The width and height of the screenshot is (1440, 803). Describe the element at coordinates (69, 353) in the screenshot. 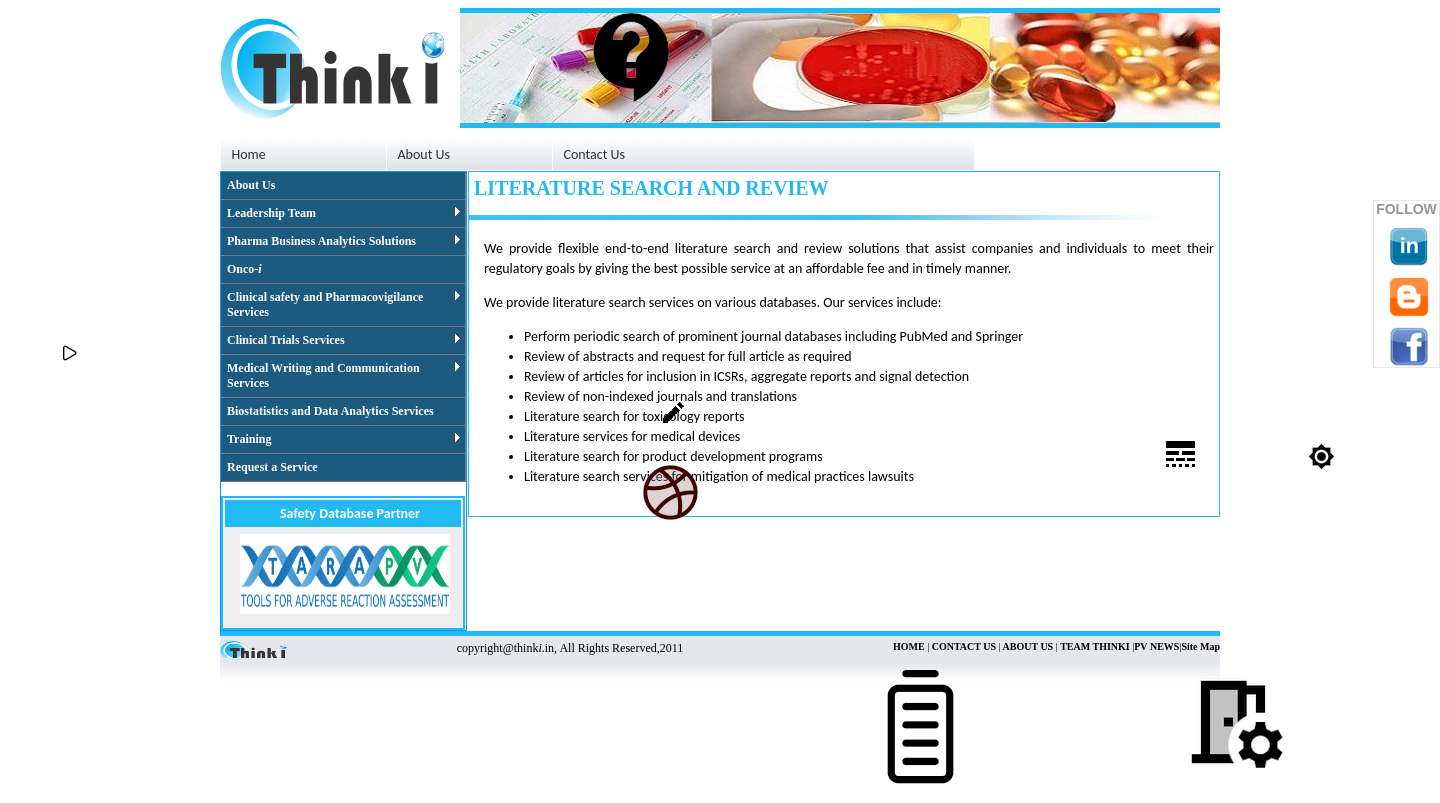

I see `play media or start playback` at that location.